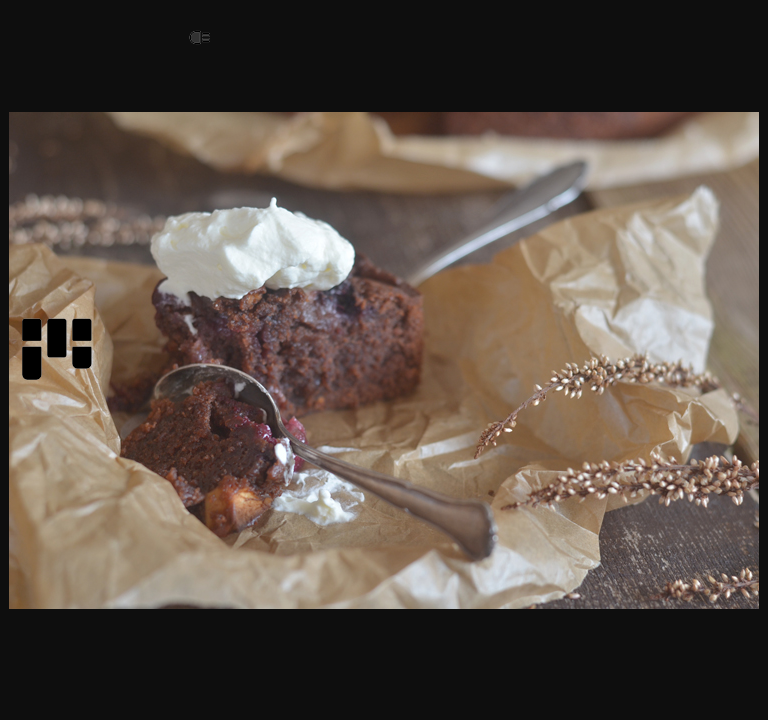 This screenshot has height=720, width=768. I want to click on open kanban board view, so click(55, 346).